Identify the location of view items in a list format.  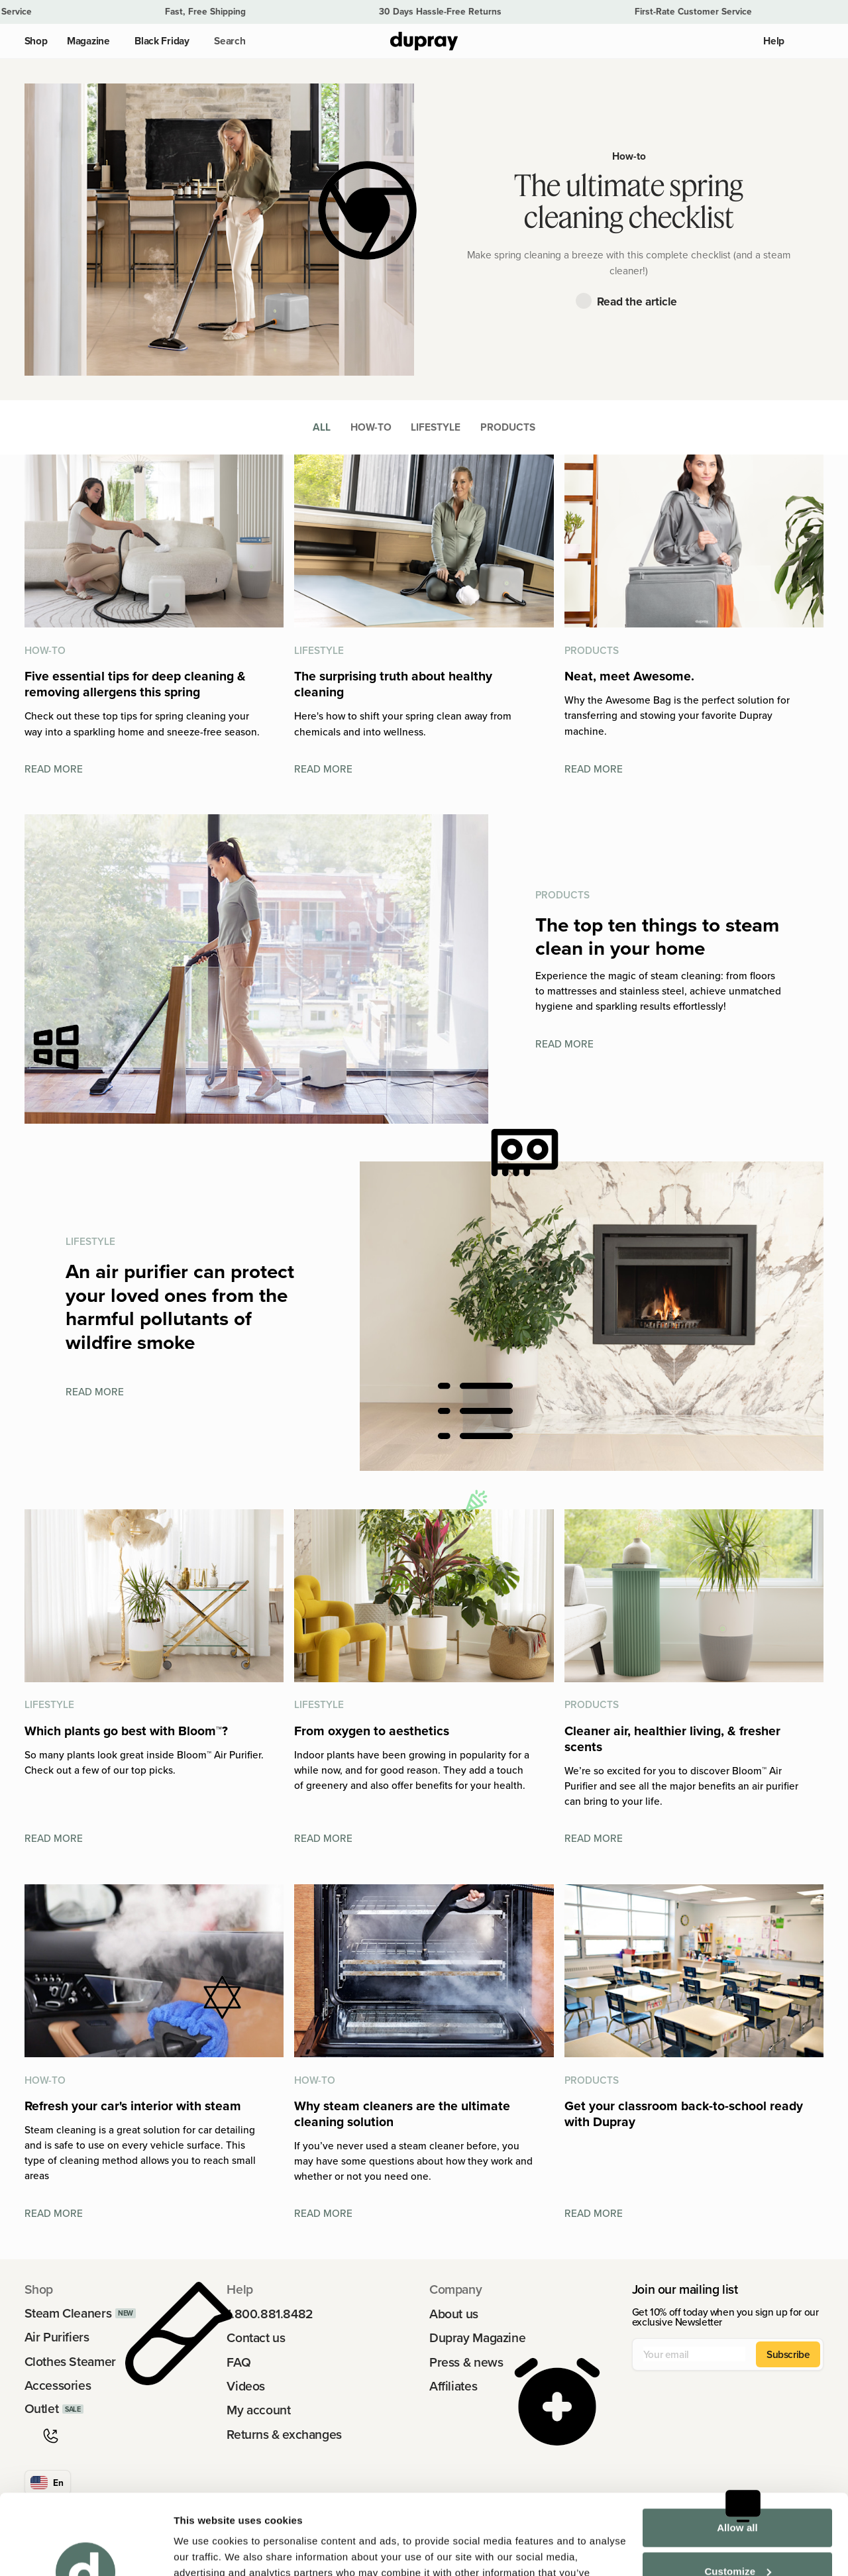
(475, 1411).